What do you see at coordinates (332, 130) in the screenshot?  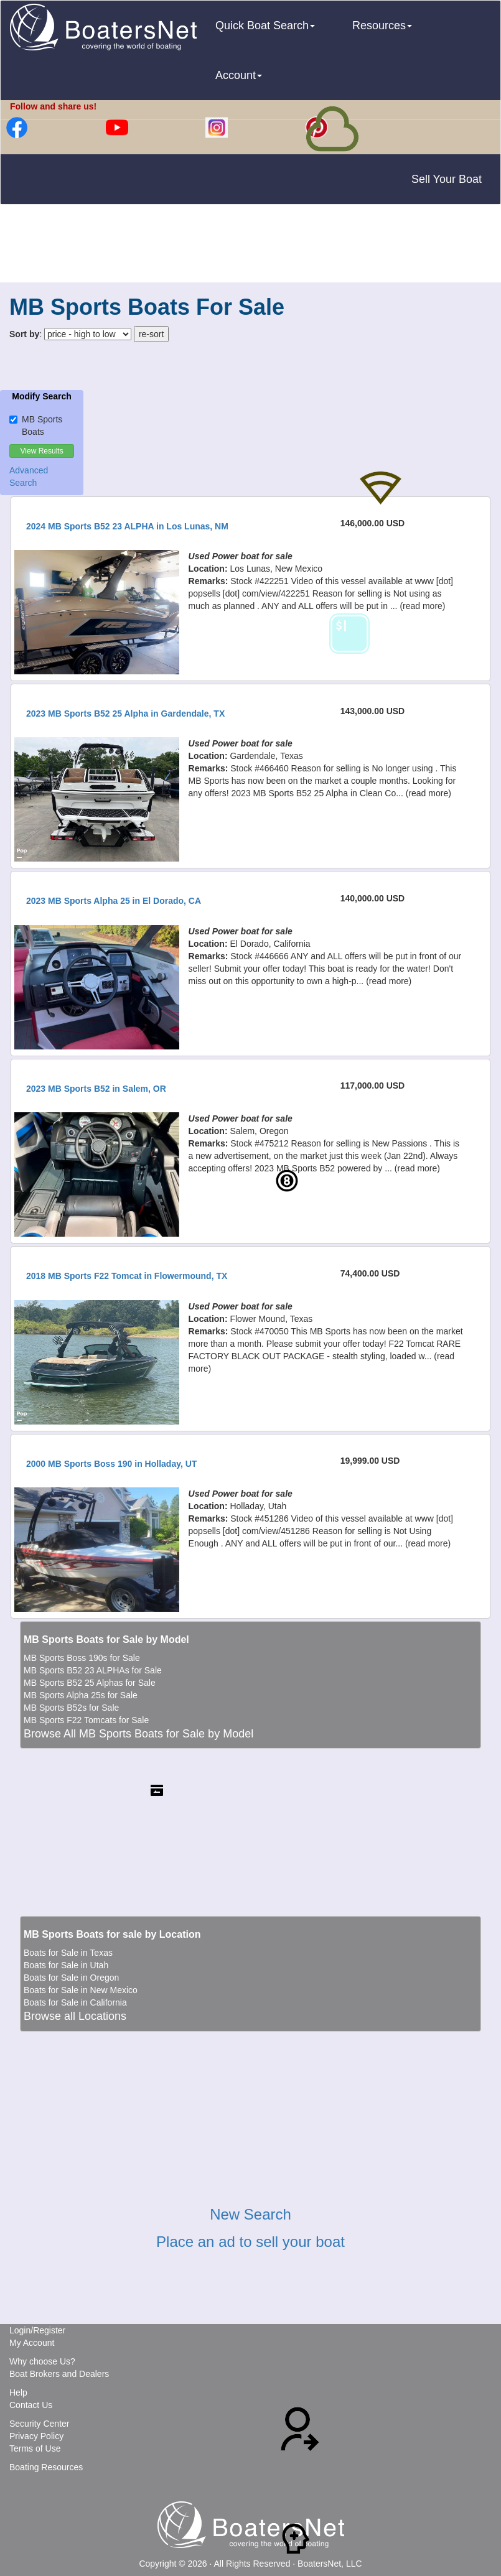 I see `indicates cloudy weather conditions` at bounding box center [332, 130].